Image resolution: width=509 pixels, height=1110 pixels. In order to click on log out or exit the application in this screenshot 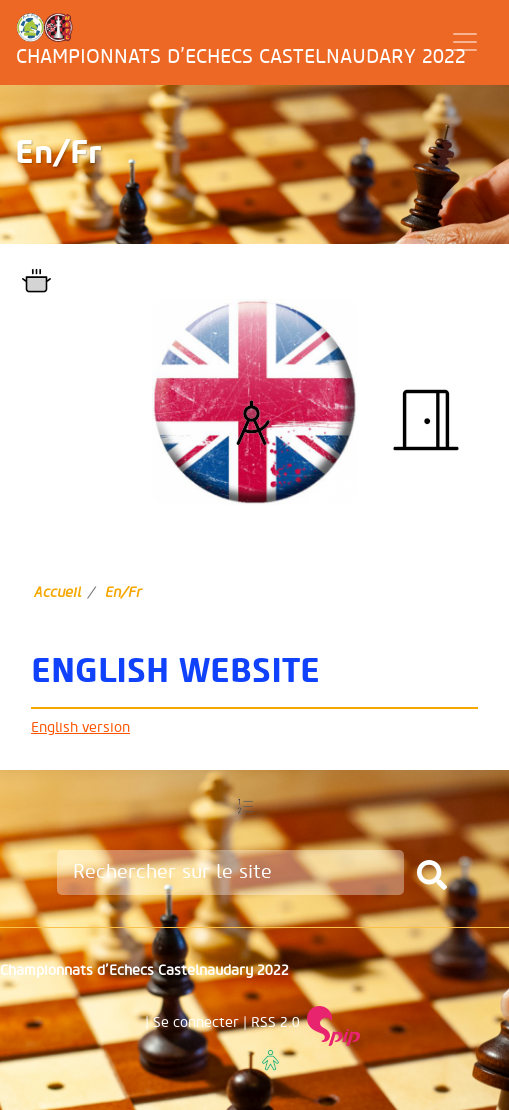, I will do `click(426, 420)`.